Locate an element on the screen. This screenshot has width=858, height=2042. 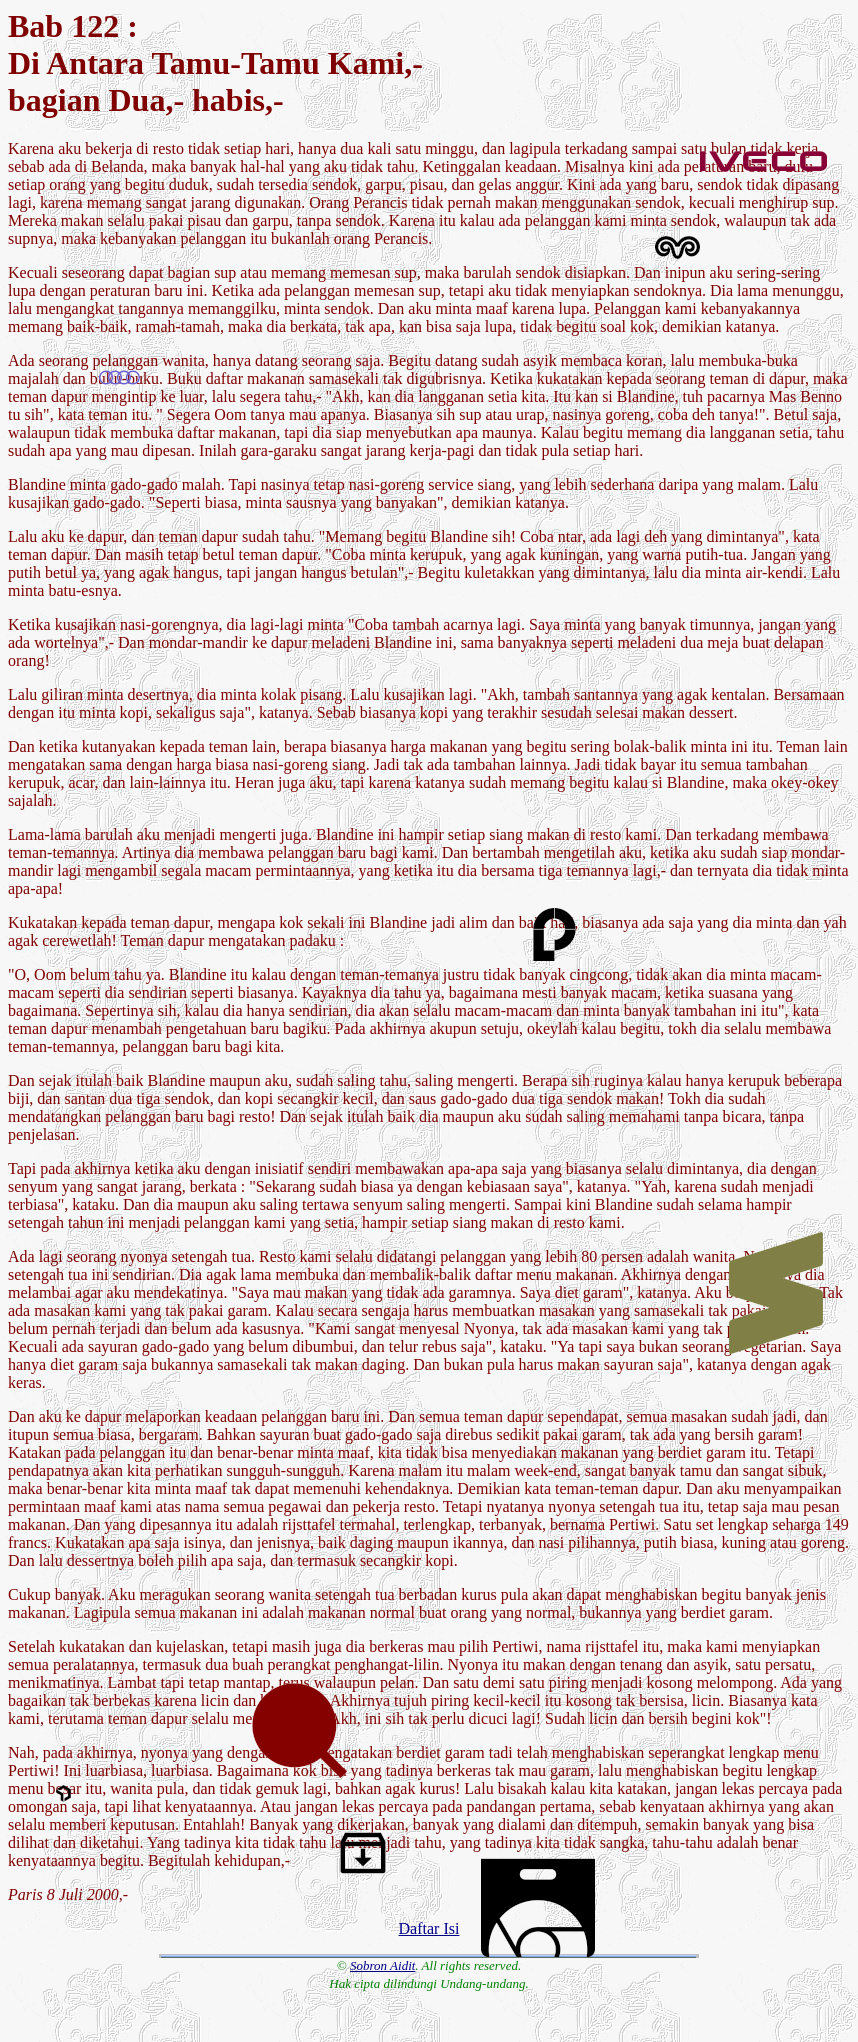
open sublime text editor is located at coordinates (776, 1293).